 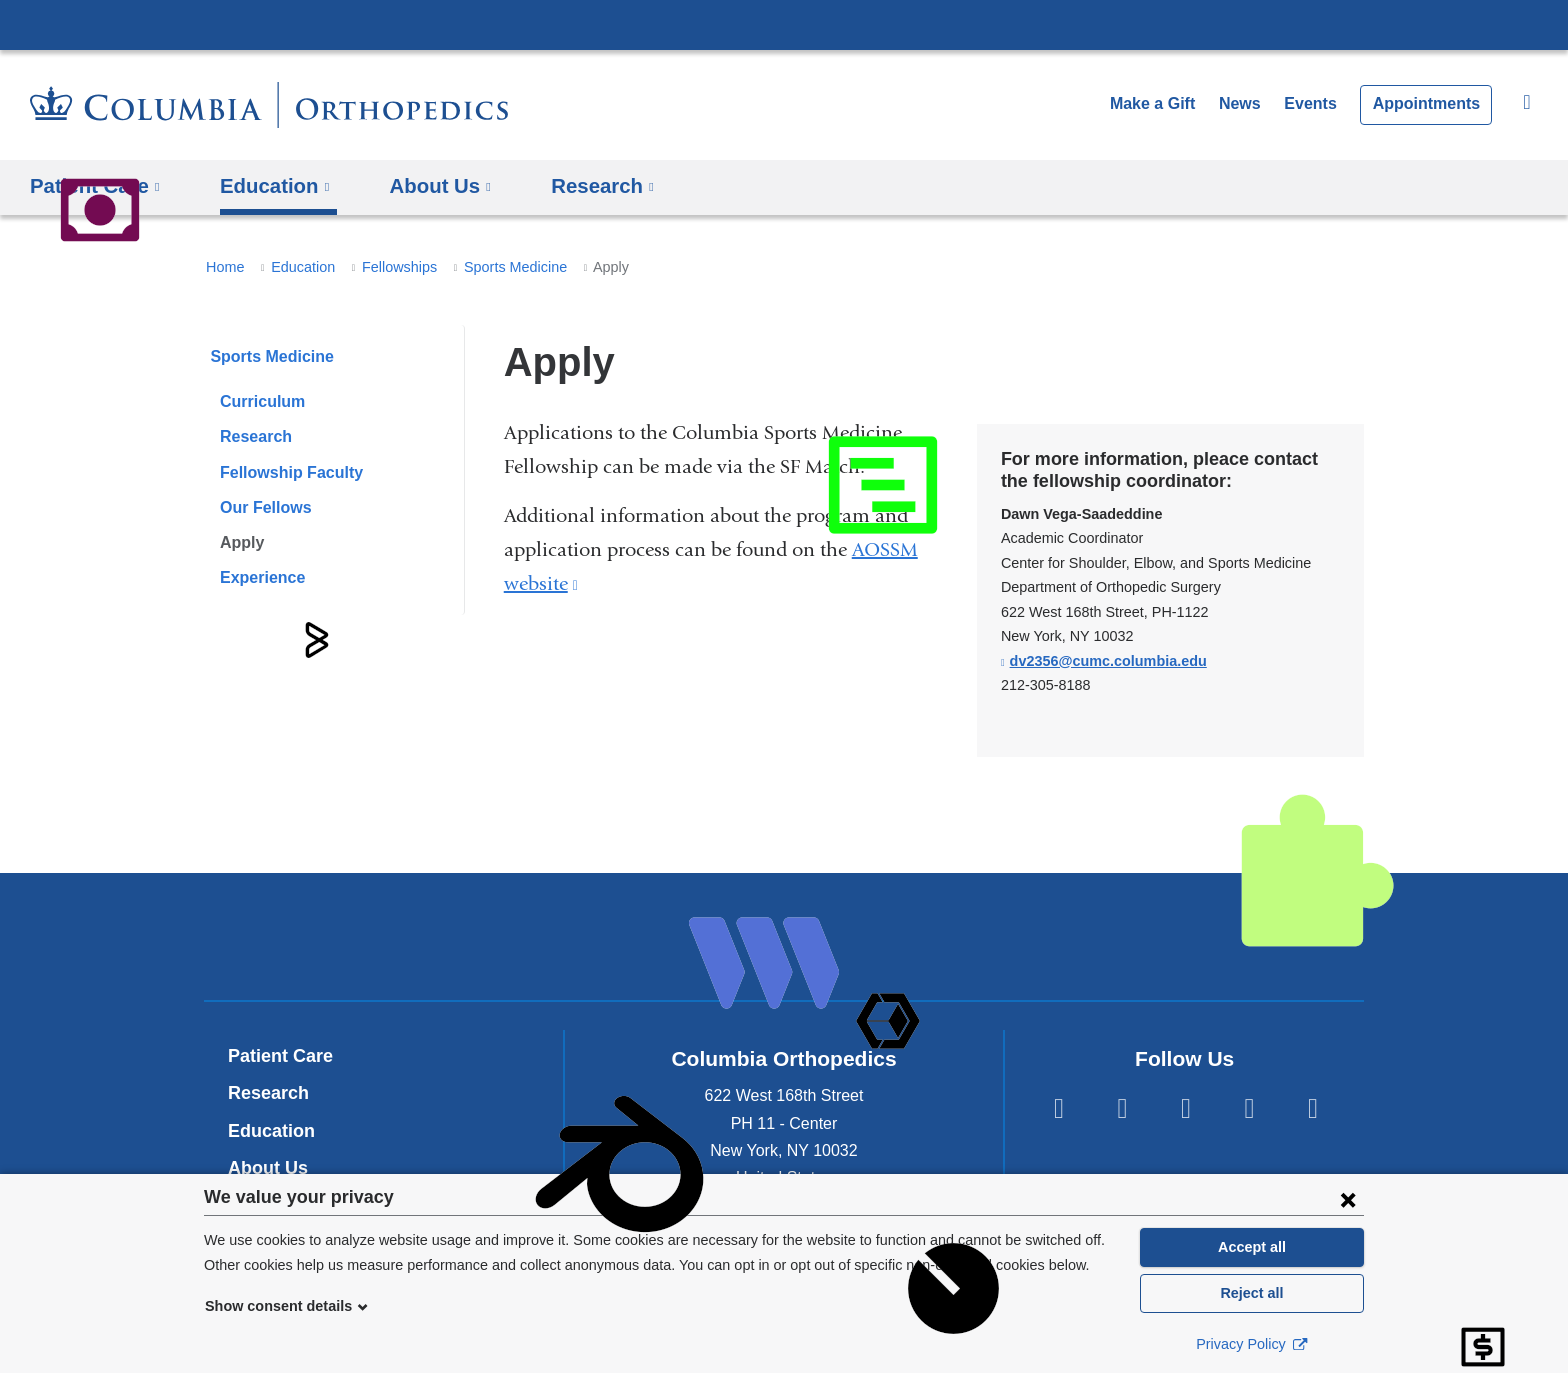 I want to click on access plugins or extensions, so click(x=1310, y=878).